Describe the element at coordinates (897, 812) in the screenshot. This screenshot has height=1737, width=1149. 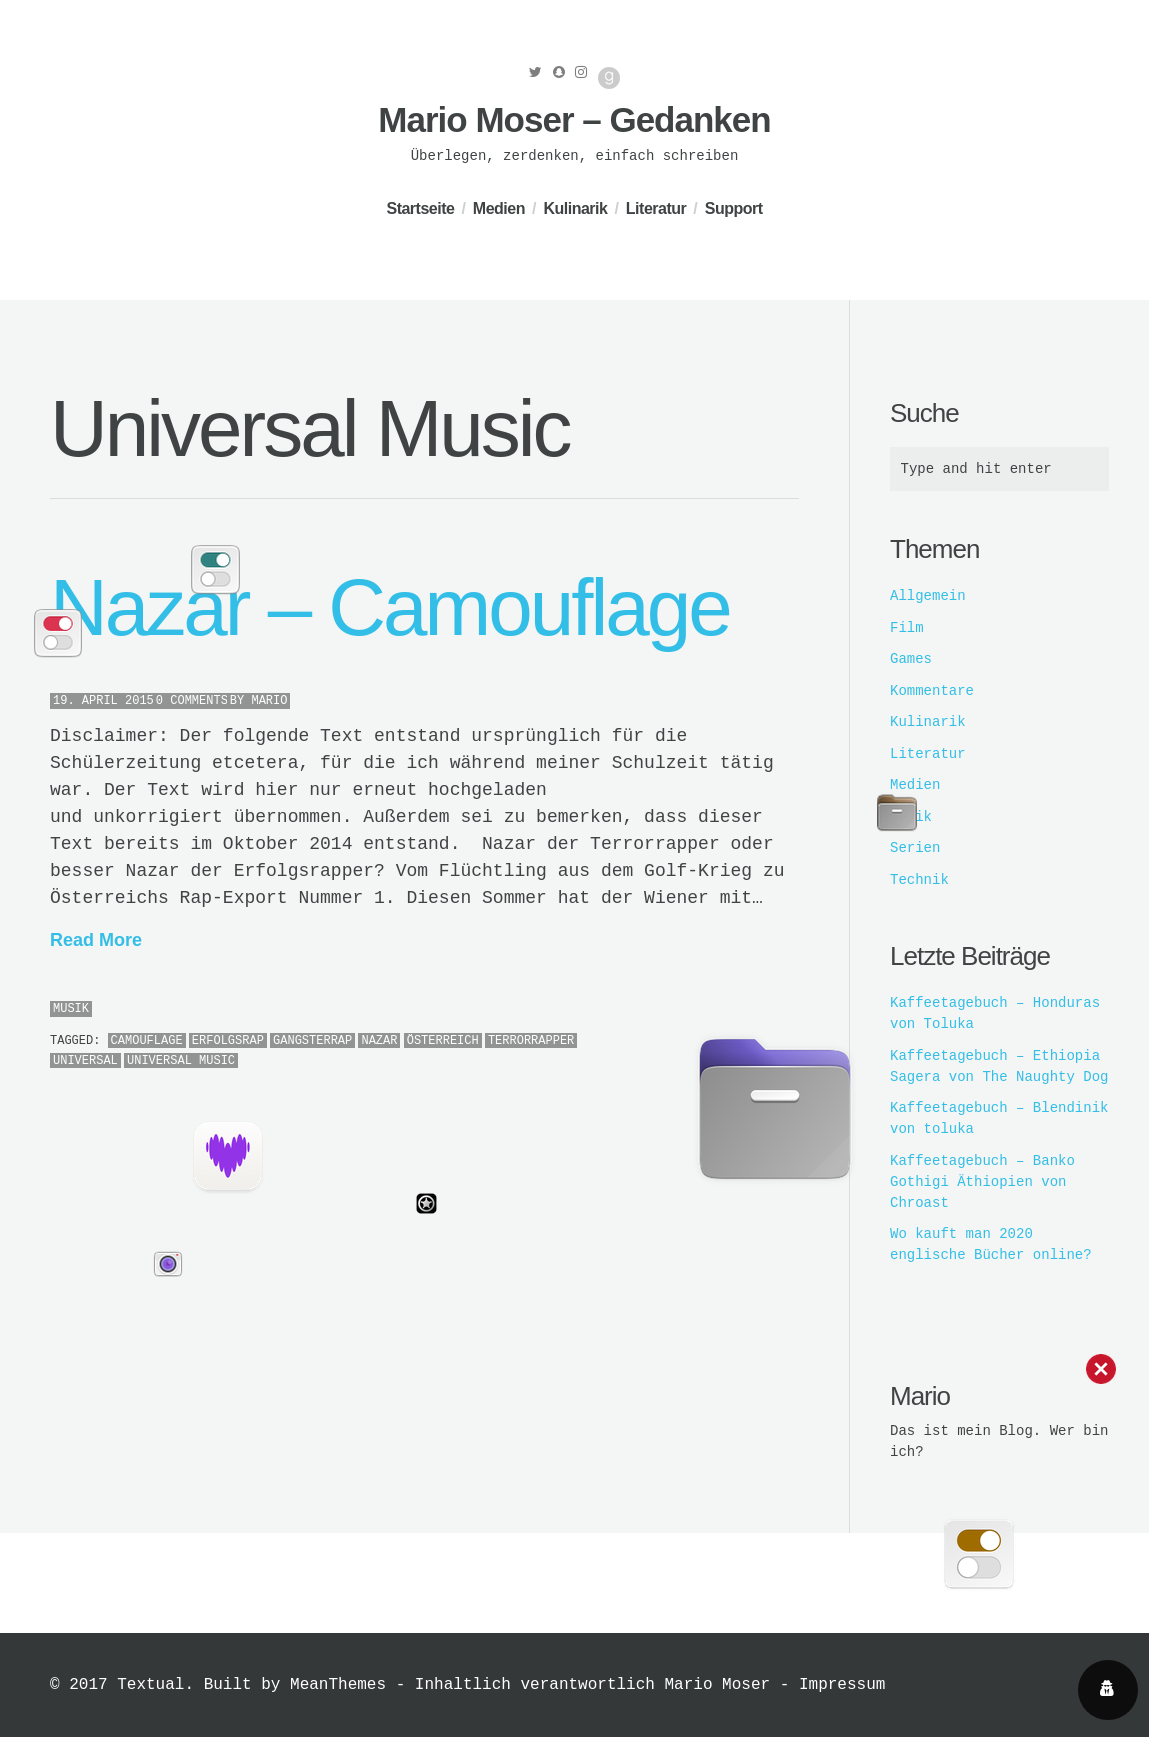
I see `open the file manager application` at that location.